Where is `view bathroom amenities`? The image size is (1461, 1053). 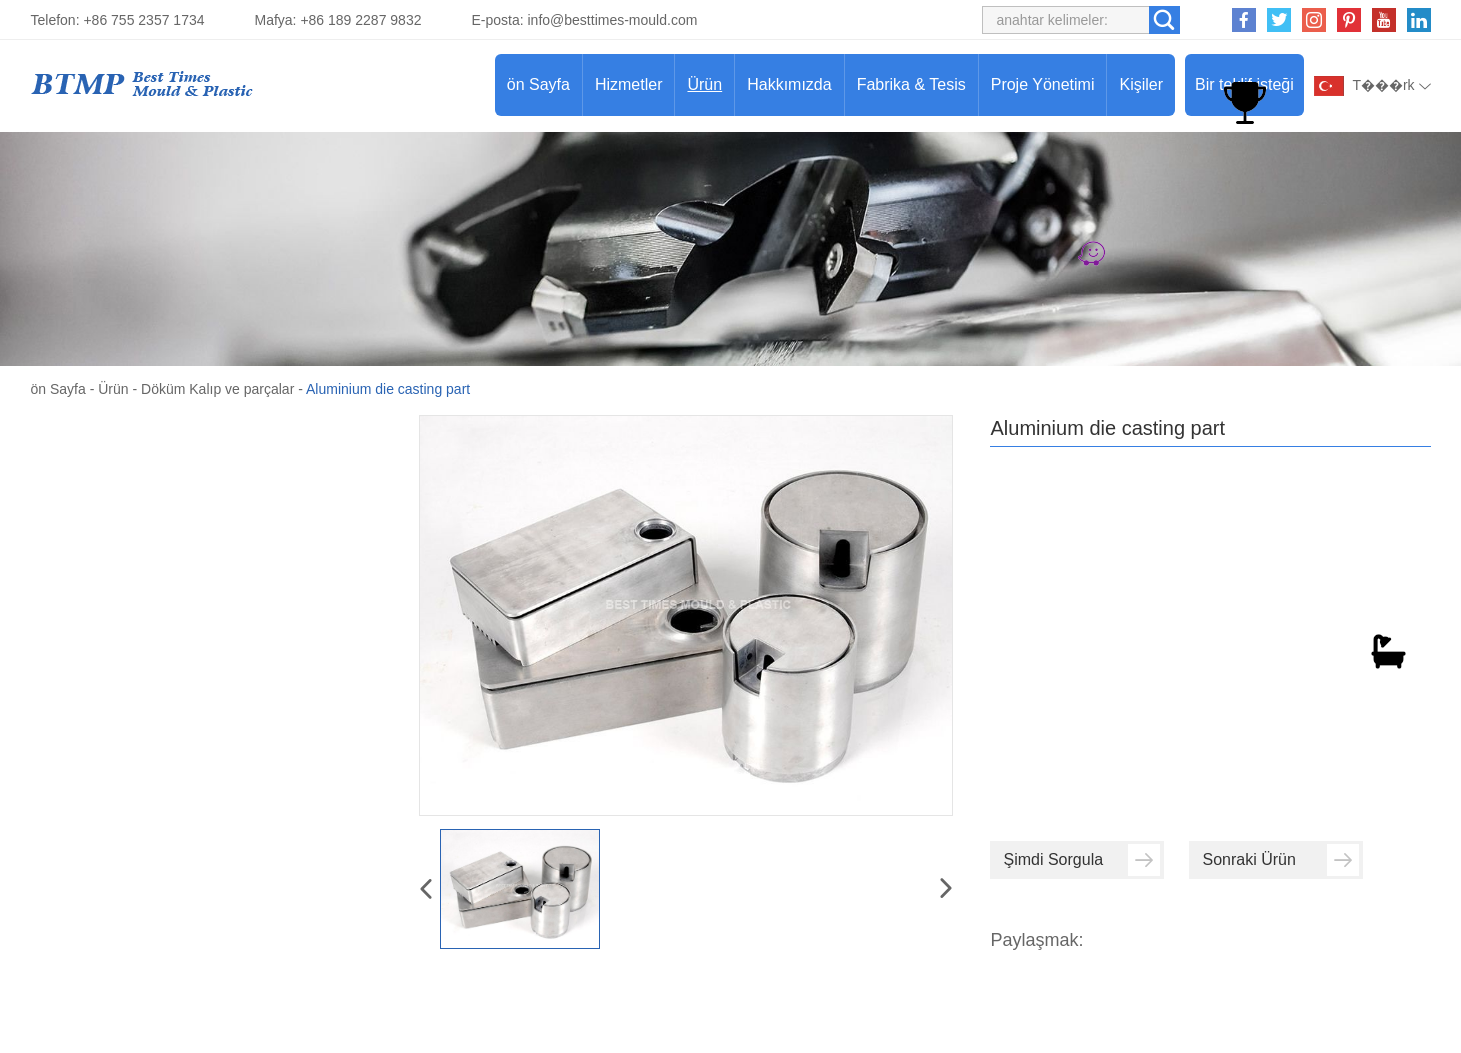 view bathroom amenities is located at coordinates (1388, 651).